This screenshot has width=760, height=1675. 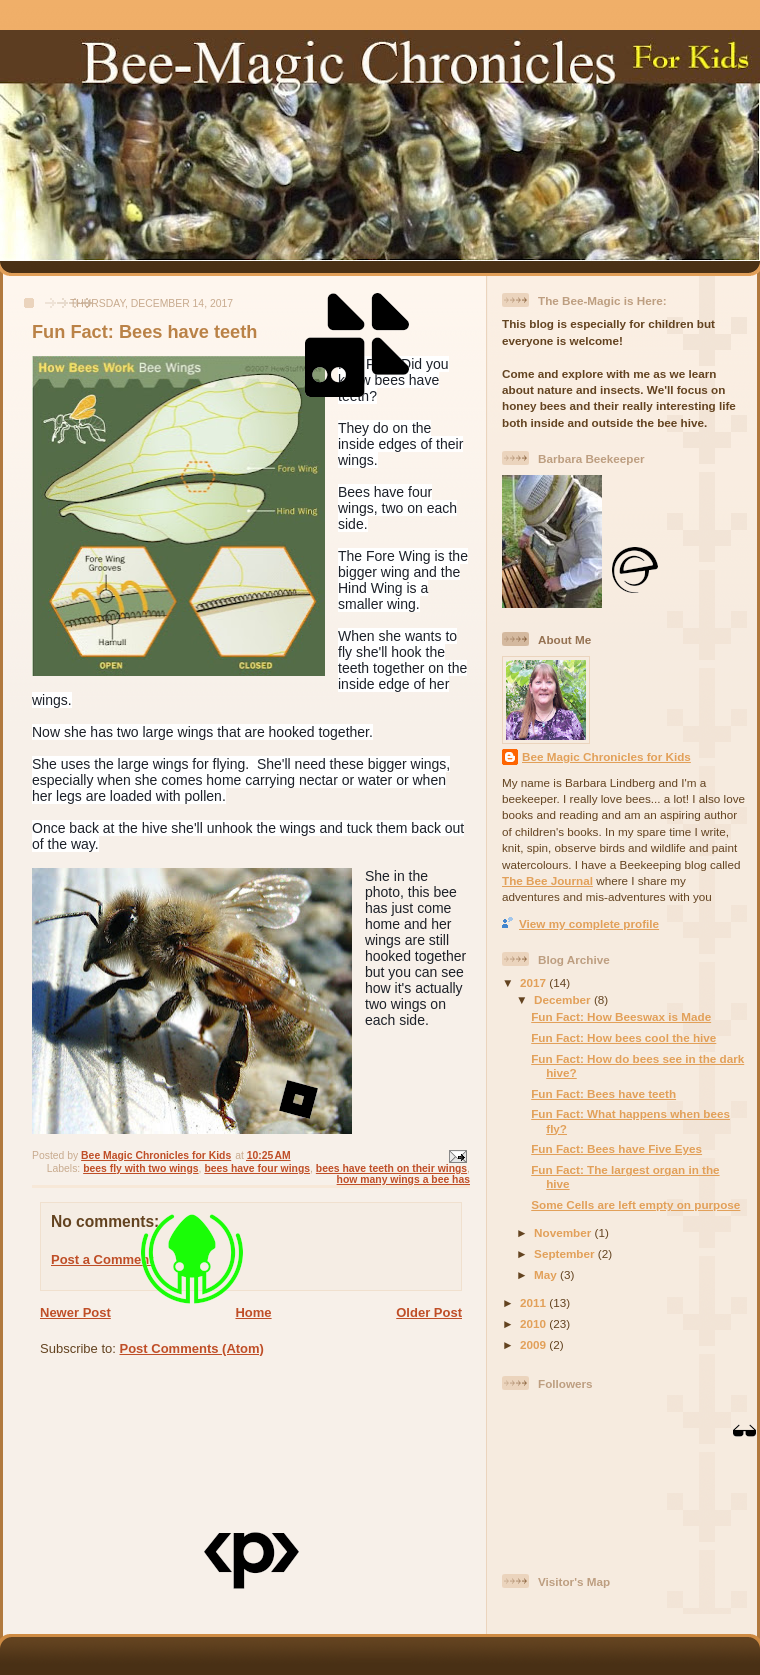 I want to click on open the Firefish app, so click(x=357, y=345).